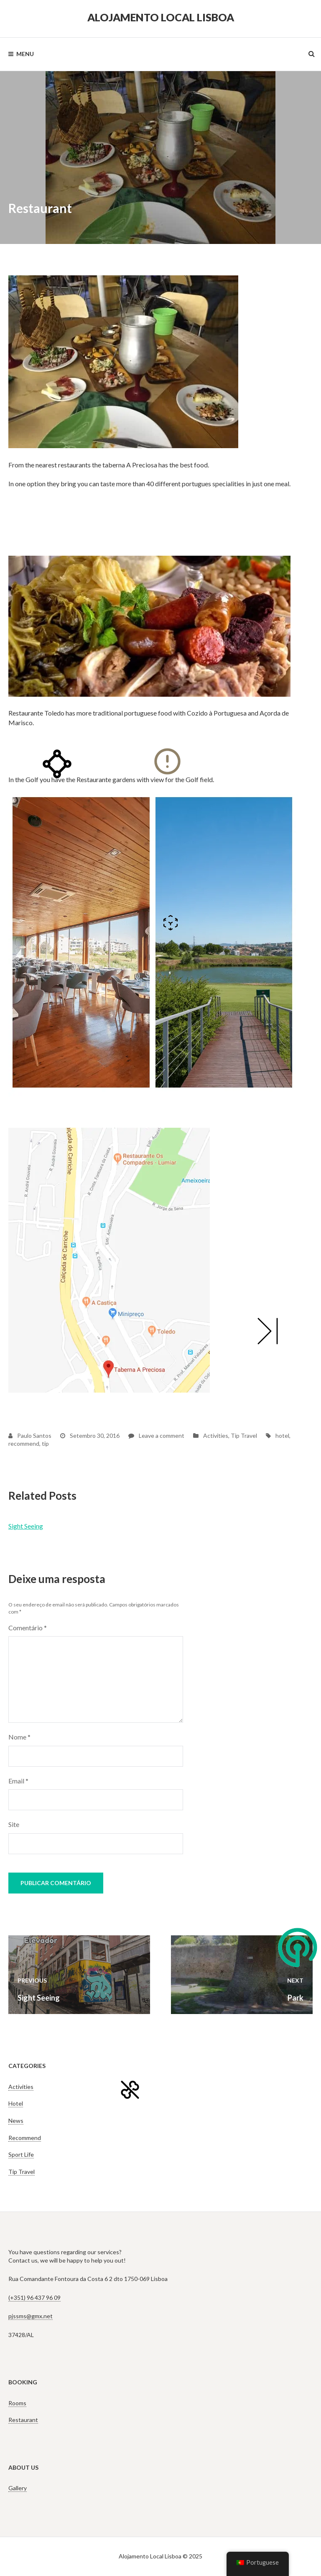  What do you see at coordinates (57, 764) in the screenshot?
I see `view ring network topology` at bounding box center [57, 764].